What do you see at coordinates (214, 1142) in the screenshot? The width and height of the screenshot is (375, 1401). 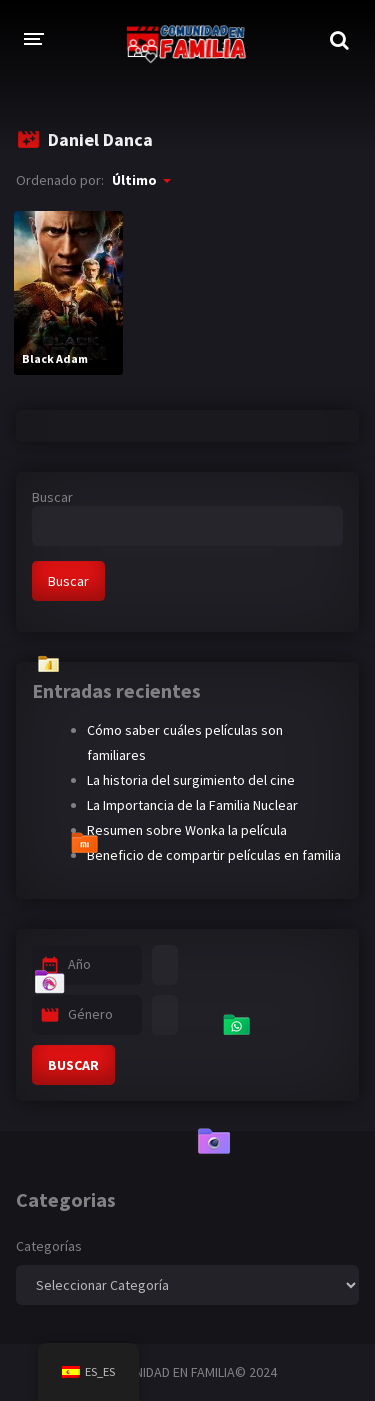 I see `open Cinema 4D project files folder` at bounding box center [214, 1142].